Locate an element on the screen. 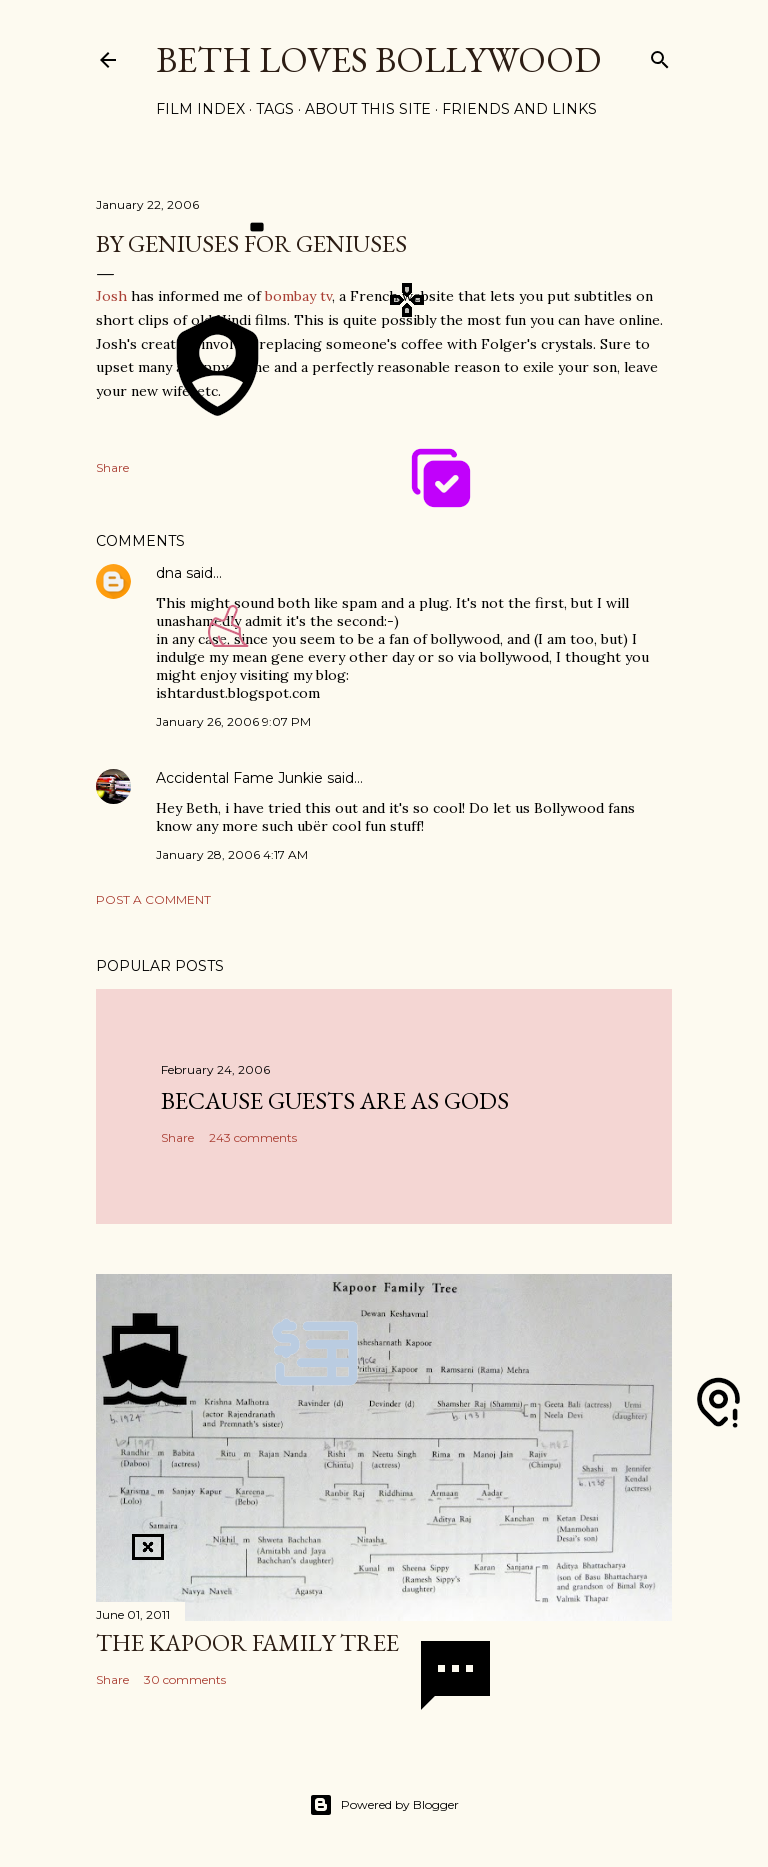 The width and height of the screenshot is (768, 1867). get directions by ferry or boat is located at coordinates (145, 1359).